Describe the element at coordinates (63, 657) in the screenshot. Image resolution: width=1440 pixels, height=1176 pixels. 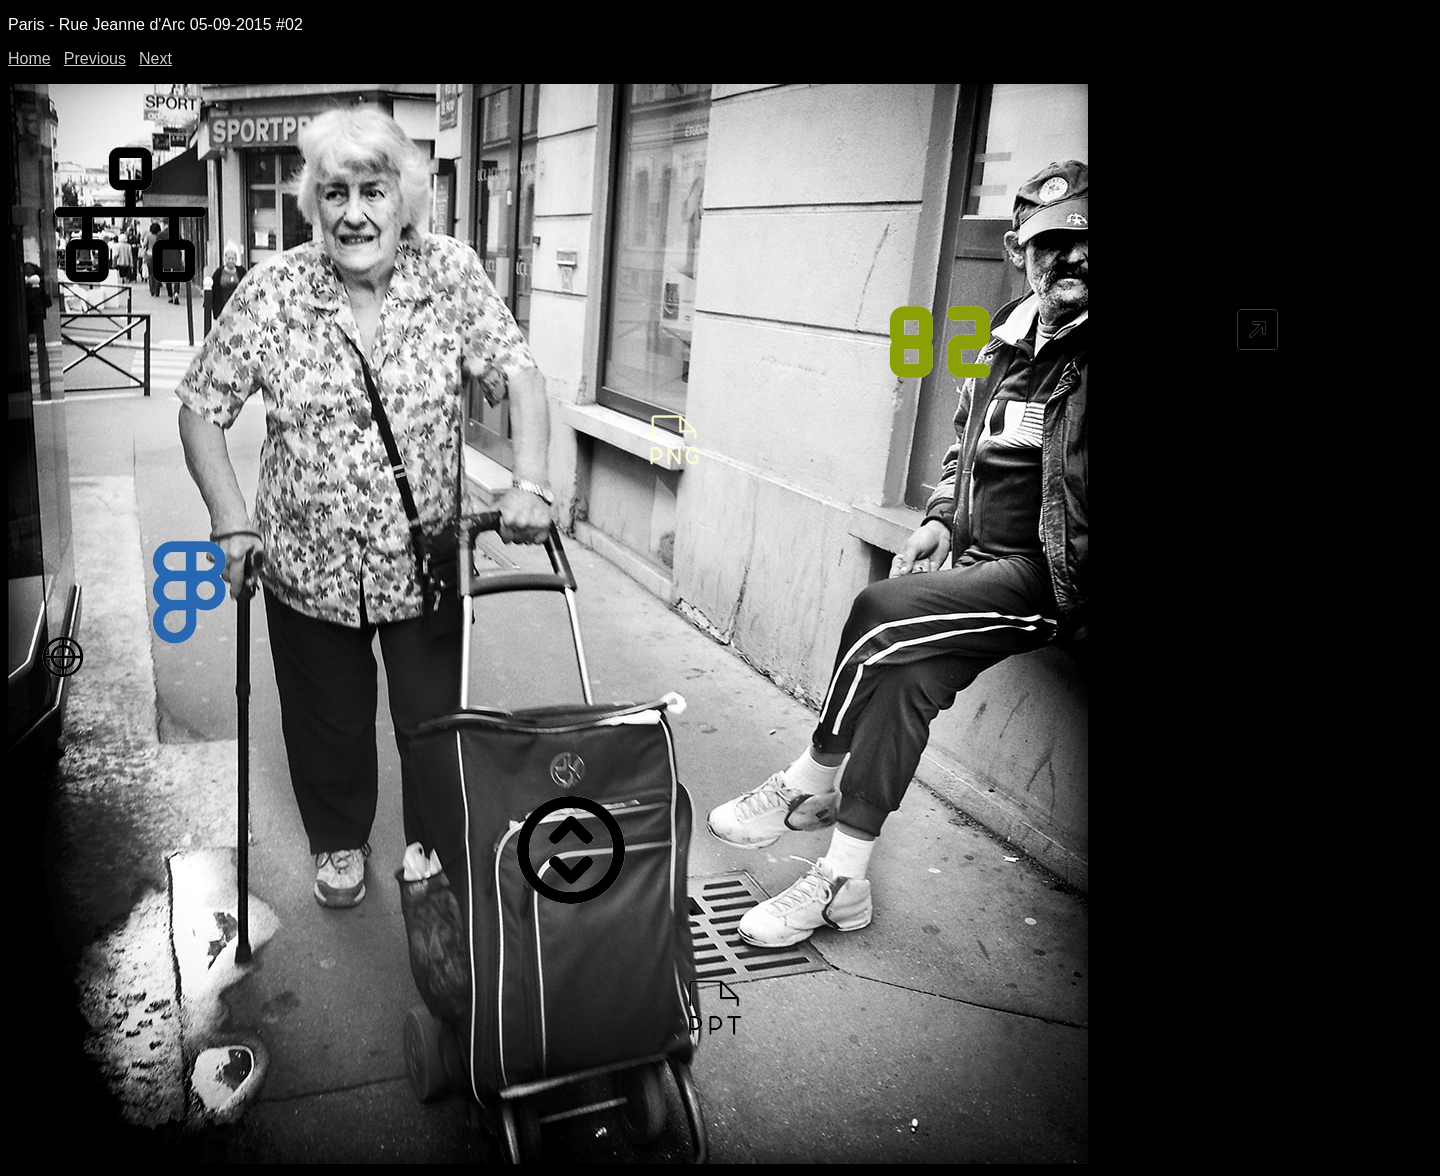
I see `view polar chart or radial data visualization` at that location.